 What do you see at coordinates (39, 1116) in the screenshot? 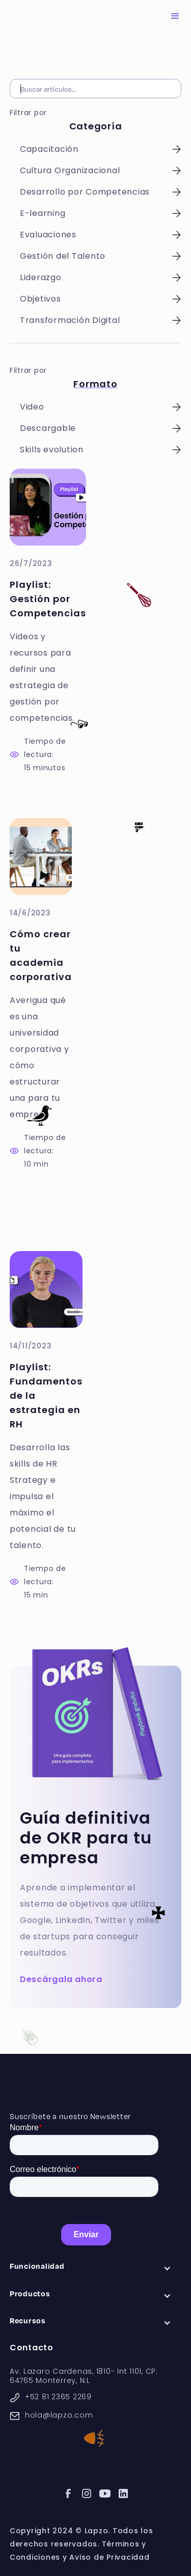
I see `indicates a beach or coastal location` at bounding box center [39, 1116].